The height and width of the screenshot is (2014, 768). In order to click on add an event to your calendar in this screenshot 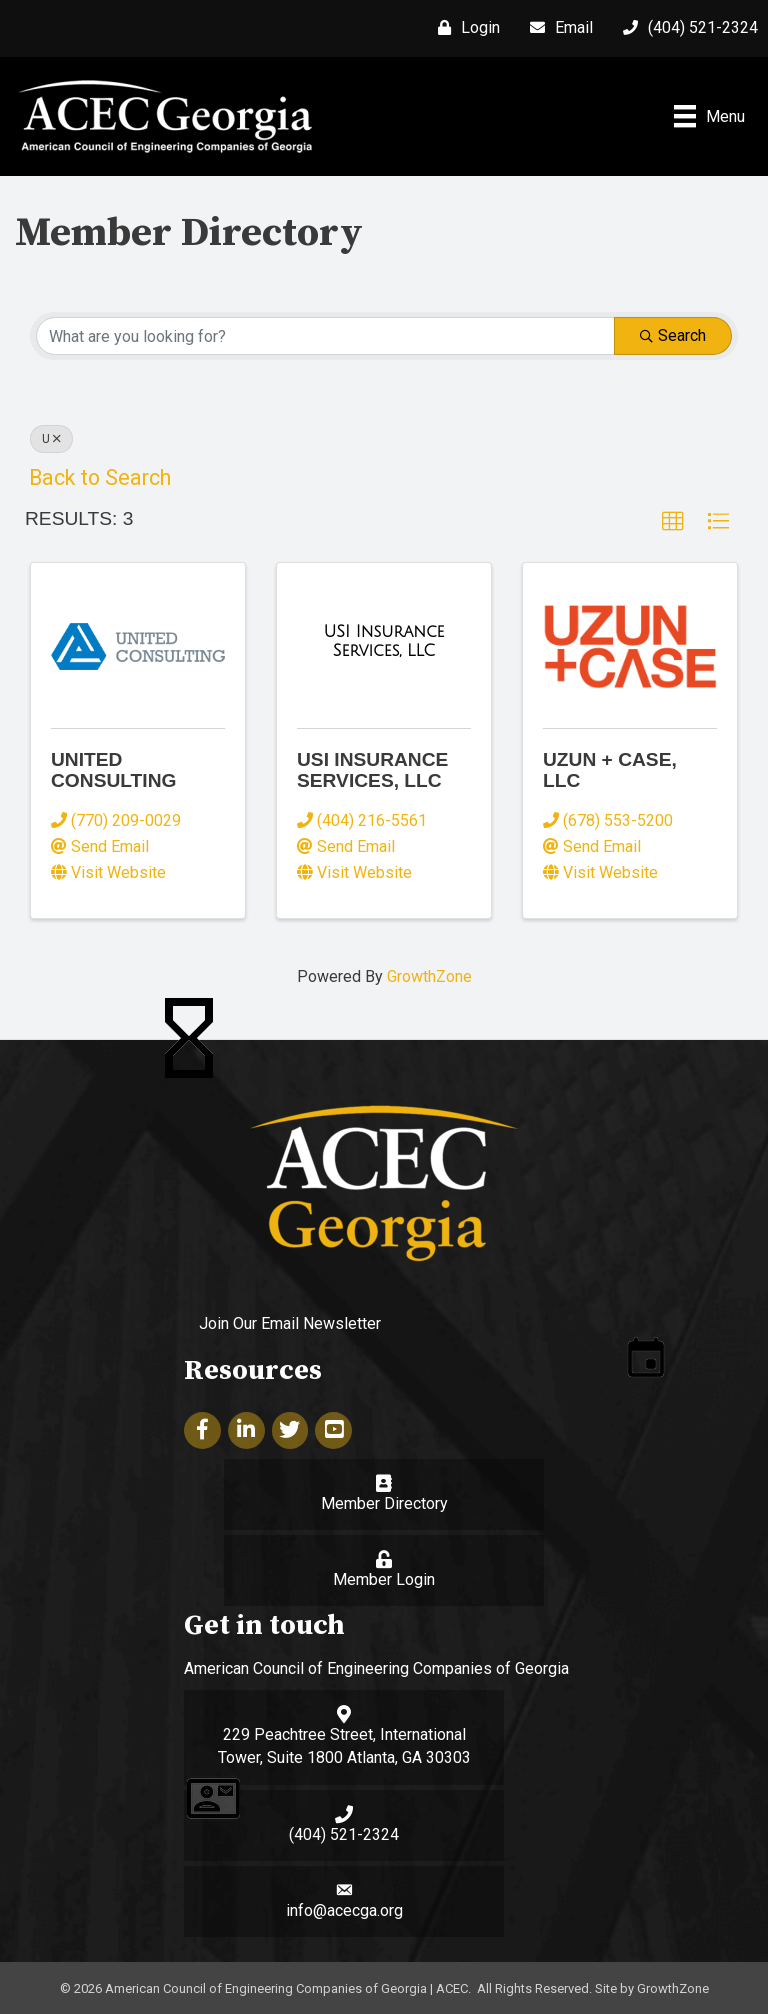, I will do `click(646, 1359)`.